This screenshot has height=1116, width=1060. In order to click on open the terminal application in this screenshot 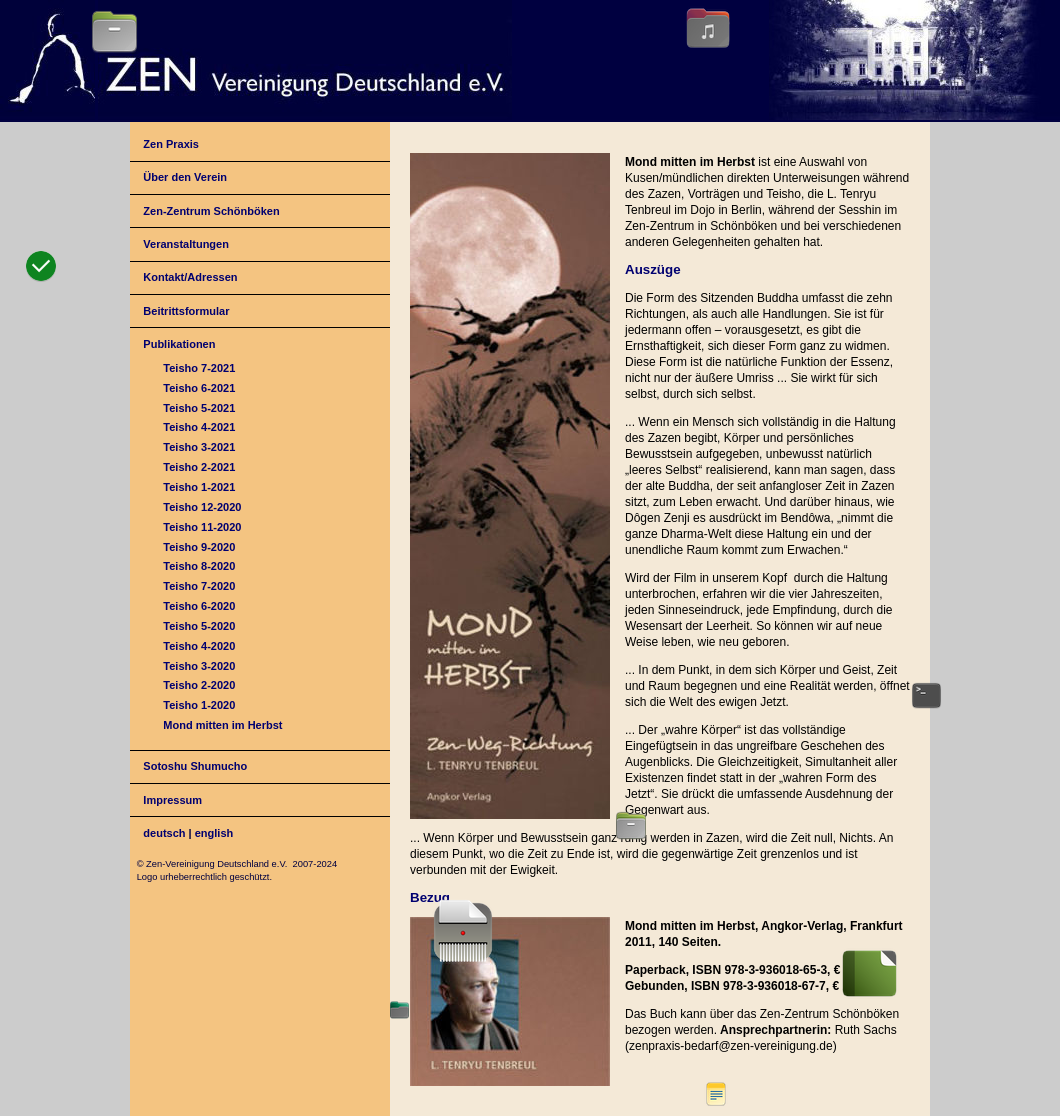, I will do `click(926, 695)`.